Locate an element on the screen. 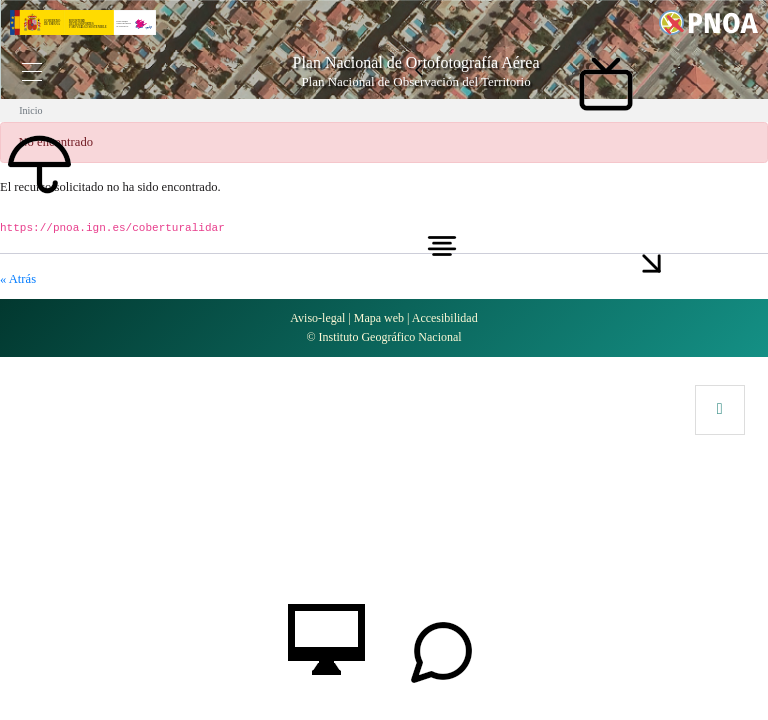 This screenshot has width=768, height=720. center-align text or content is located at coordinates (442, 246).